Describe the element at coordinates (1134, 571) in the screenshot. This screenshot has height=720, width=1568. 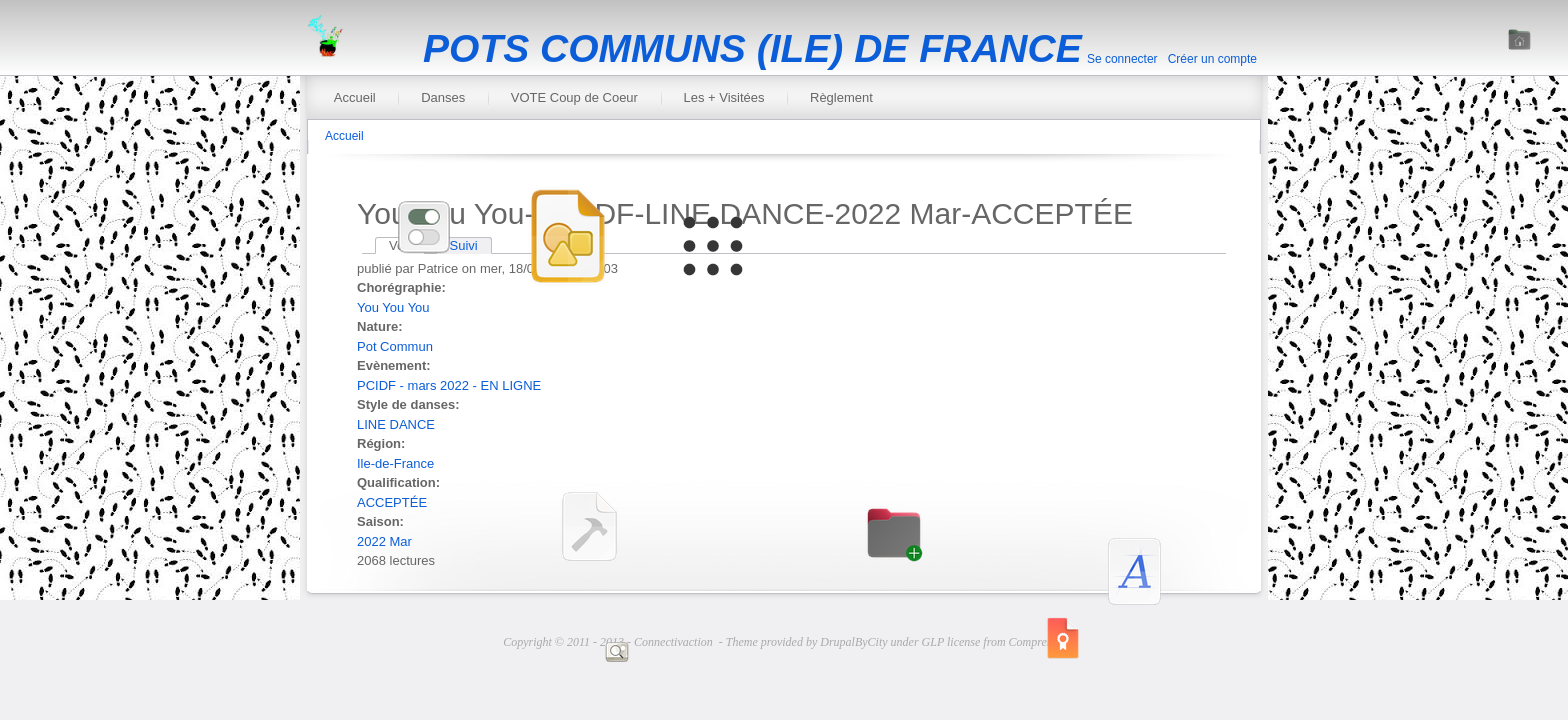
I see `open a font file` at that location.